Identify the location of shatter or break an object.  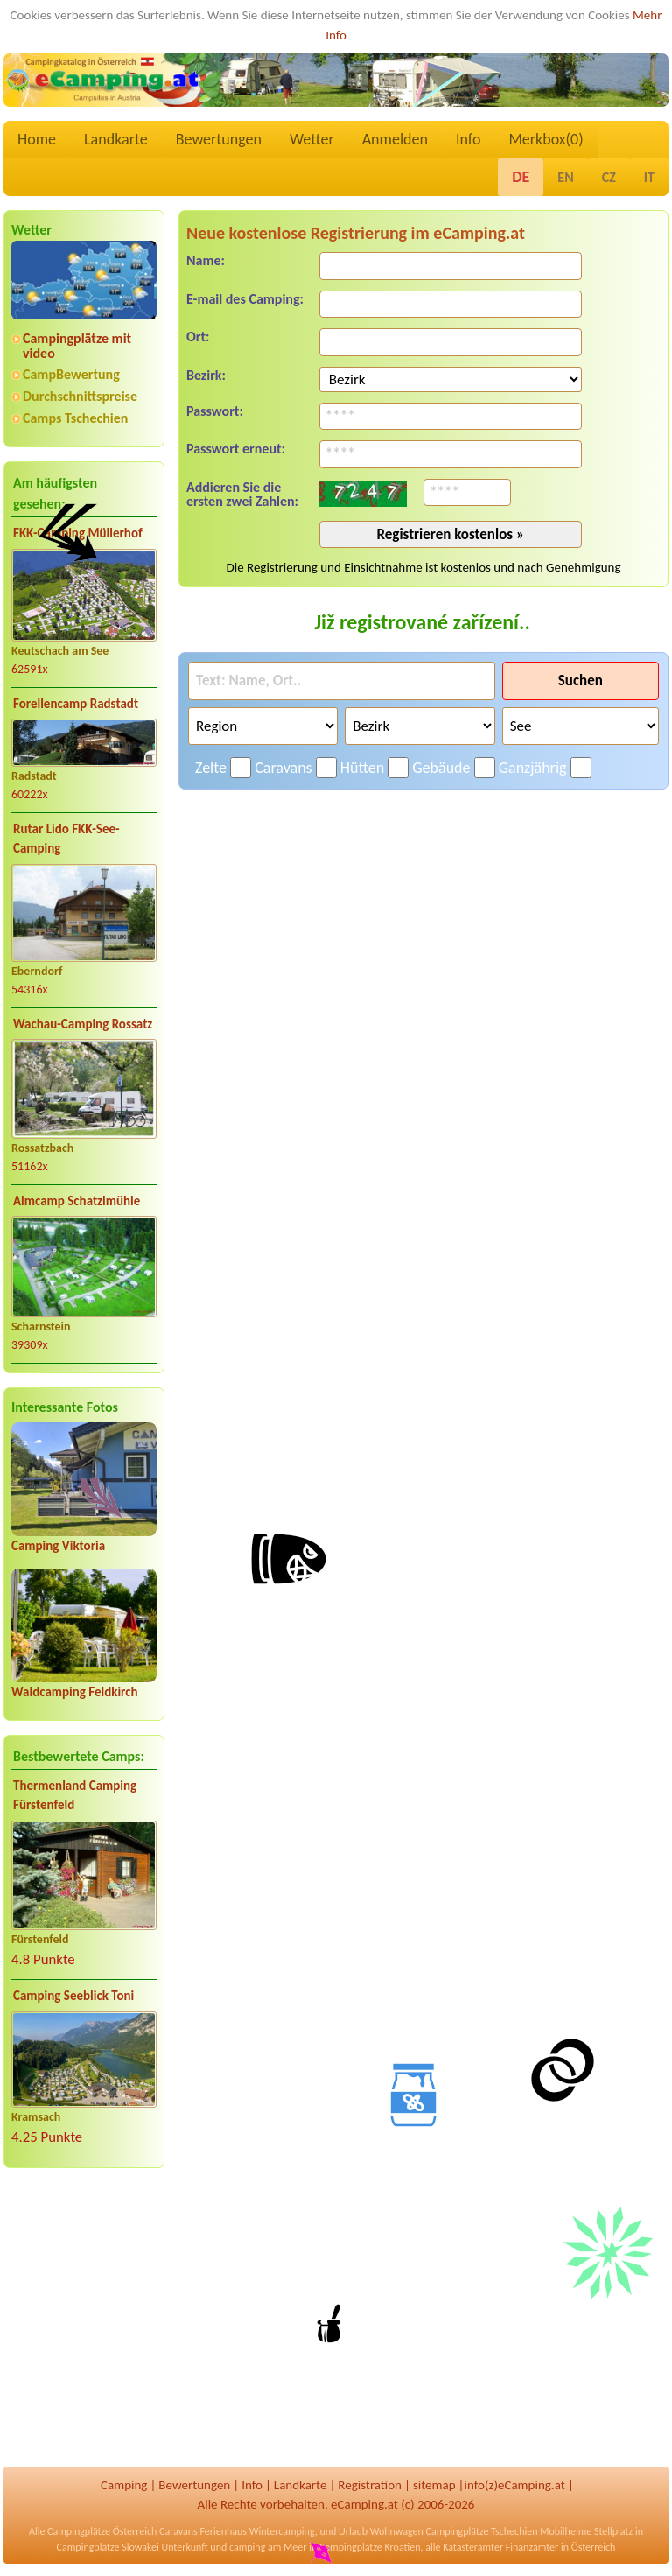
(607, 2252).